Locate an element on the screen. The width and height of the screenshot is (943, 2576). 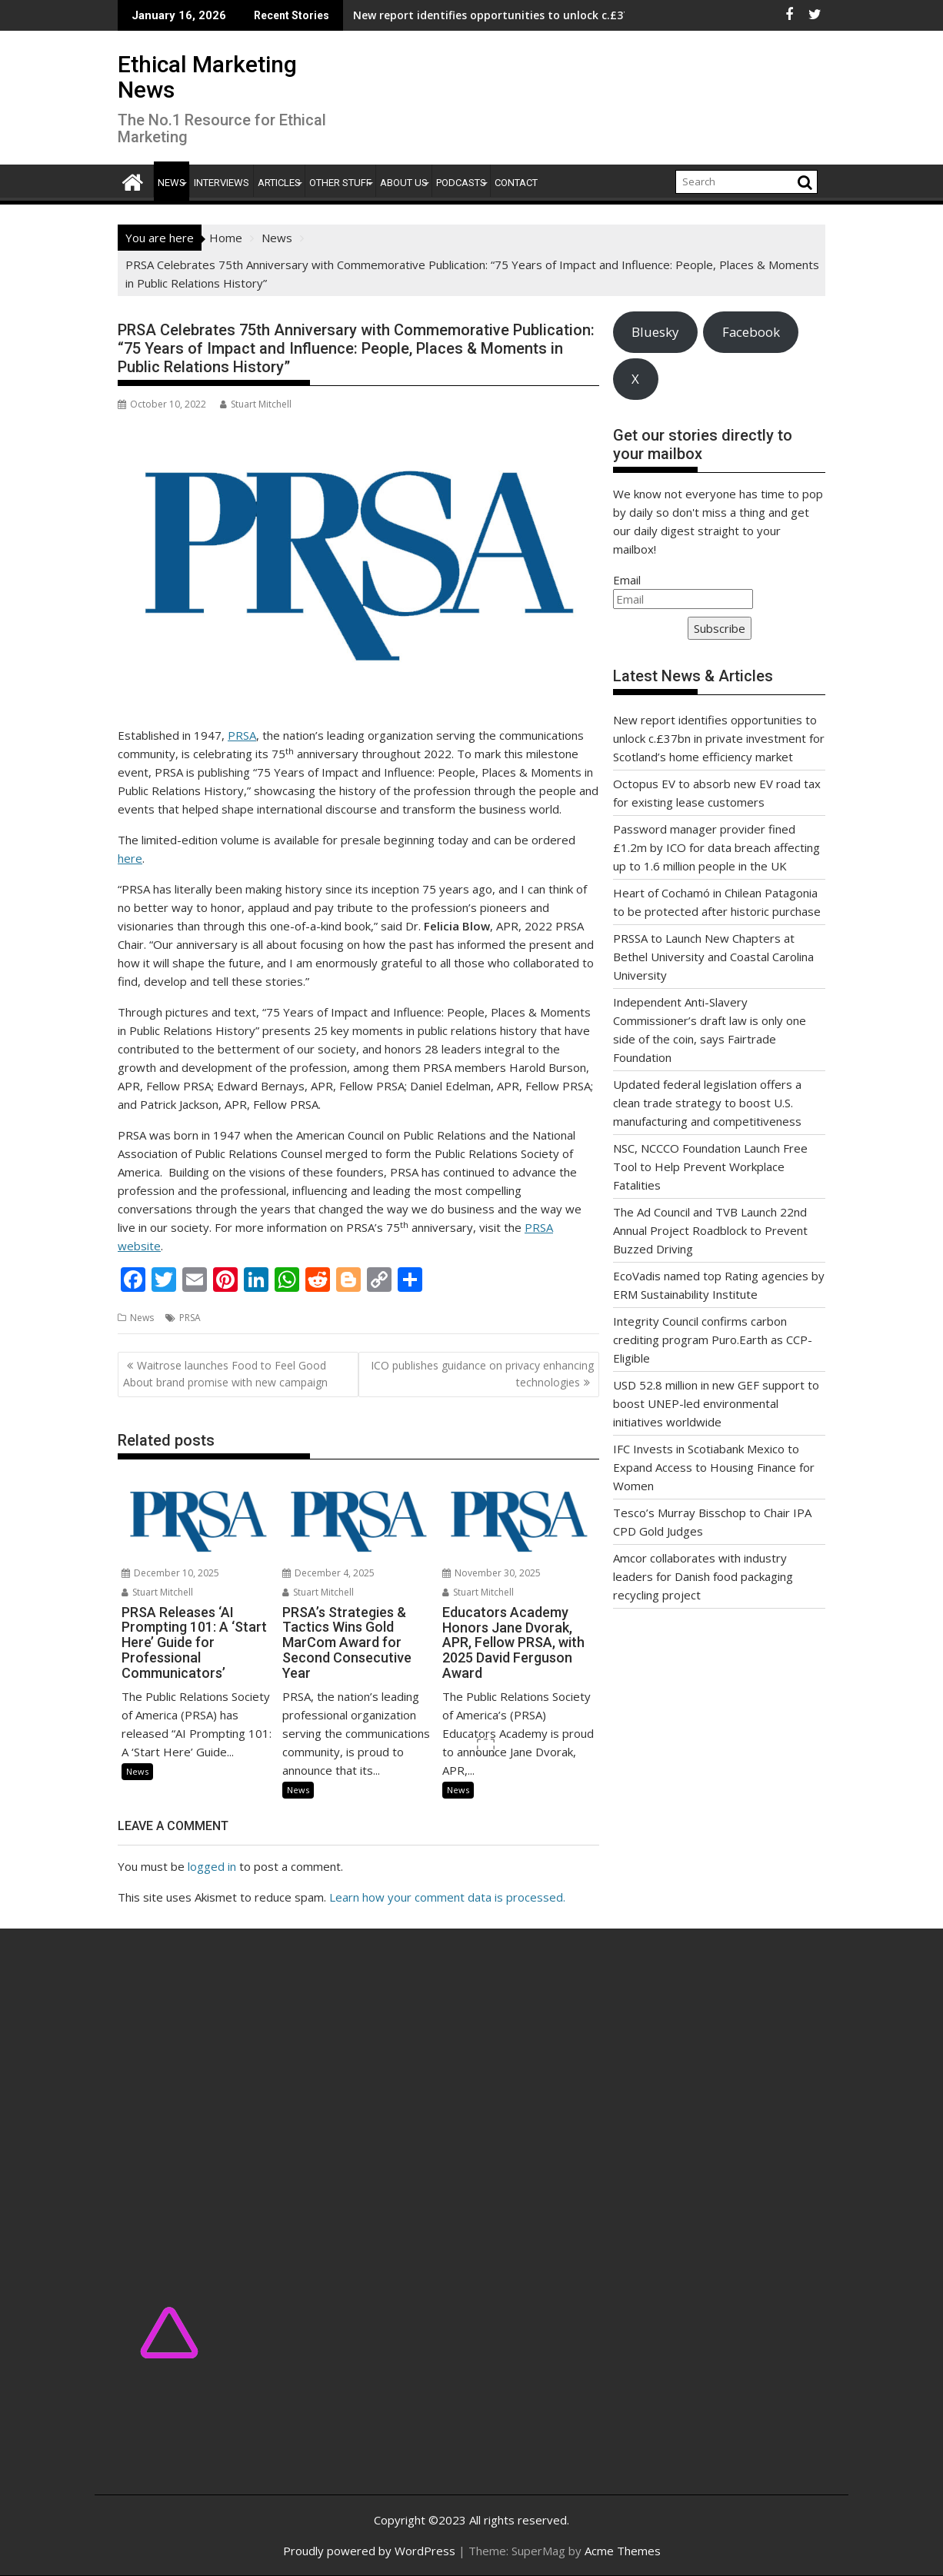
select an area or region is located at coordinates (485, 1747).